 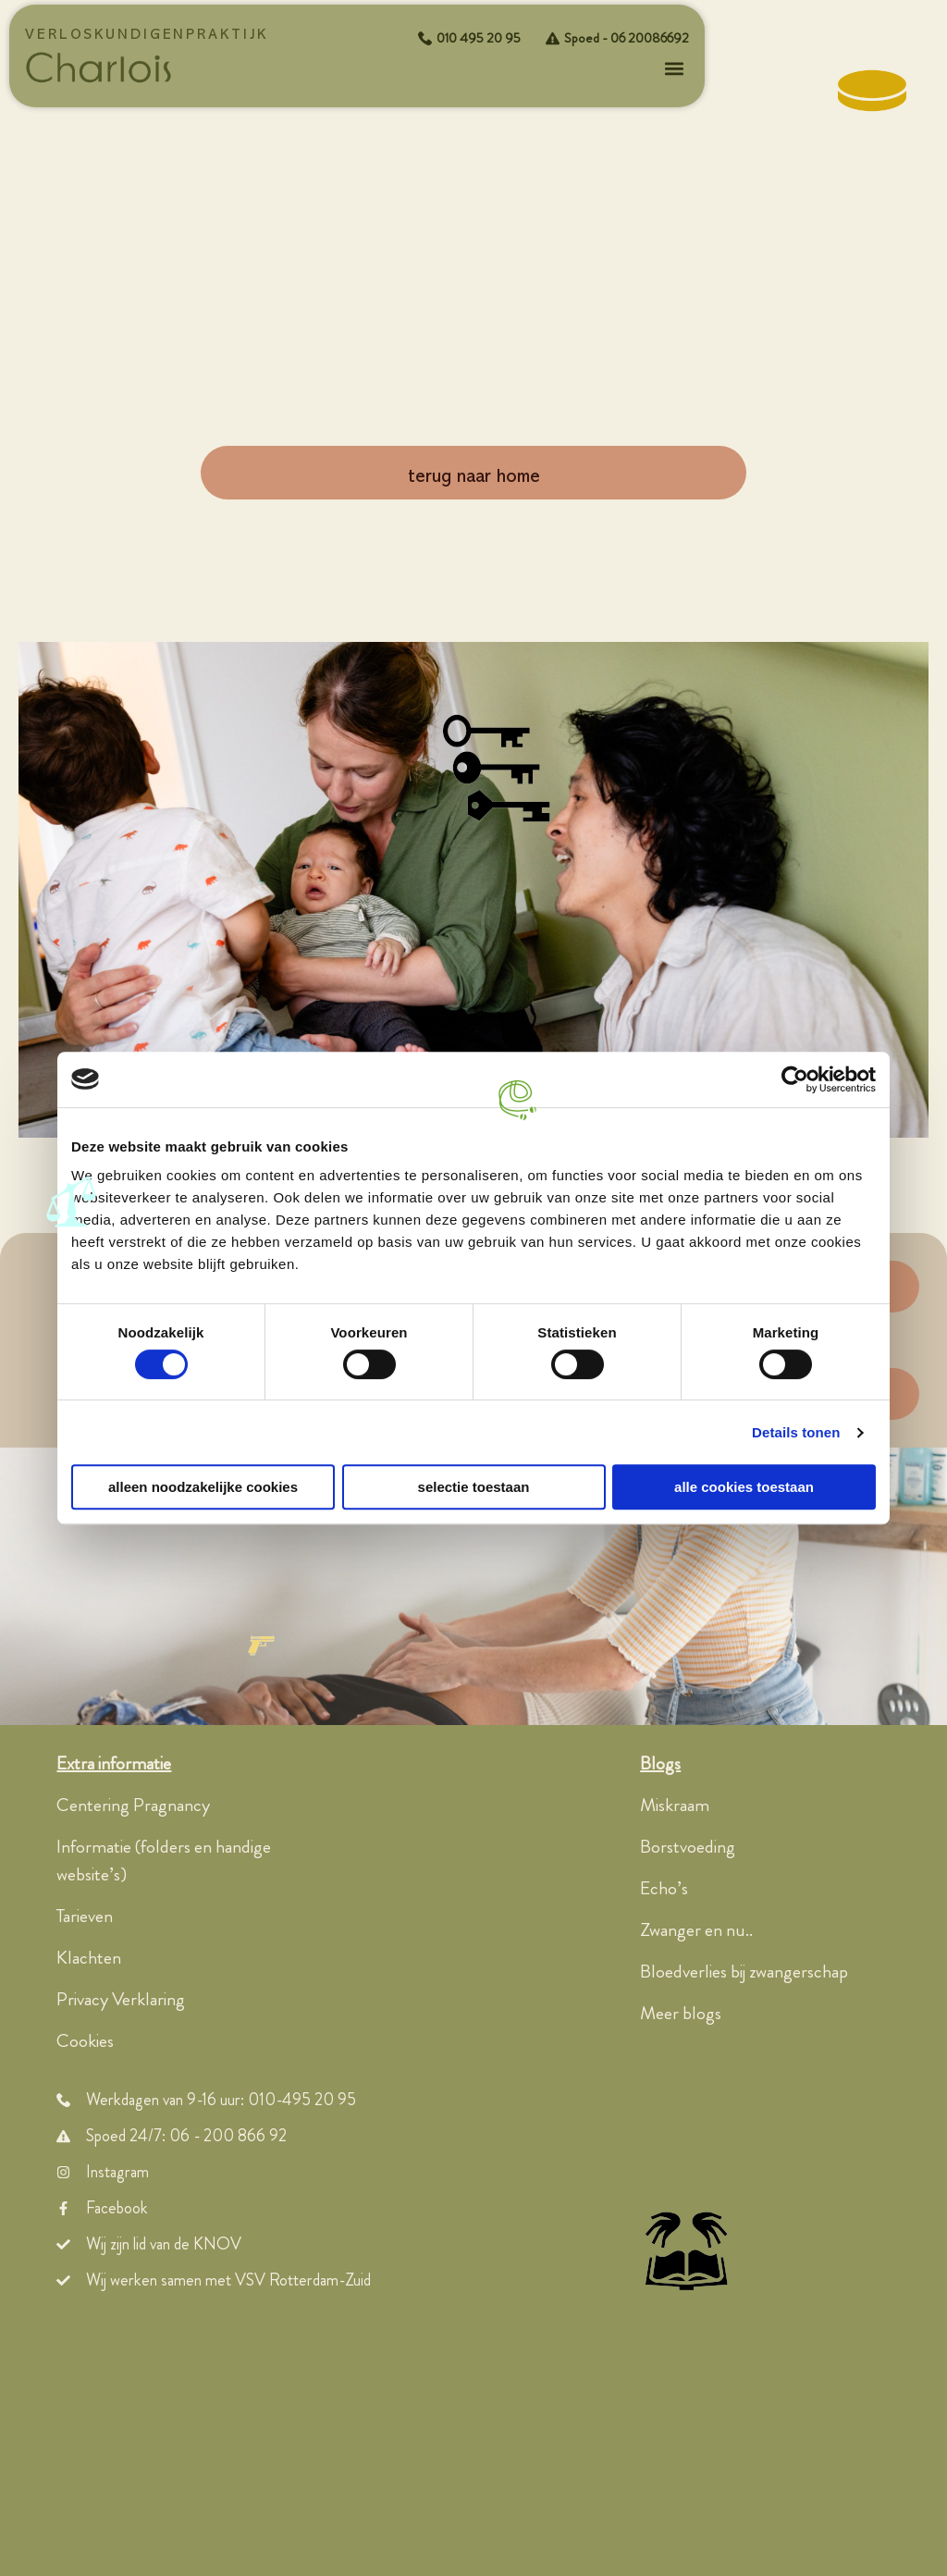 I want to click on access tutorial or learning resources, so click(x=686, y=2253).